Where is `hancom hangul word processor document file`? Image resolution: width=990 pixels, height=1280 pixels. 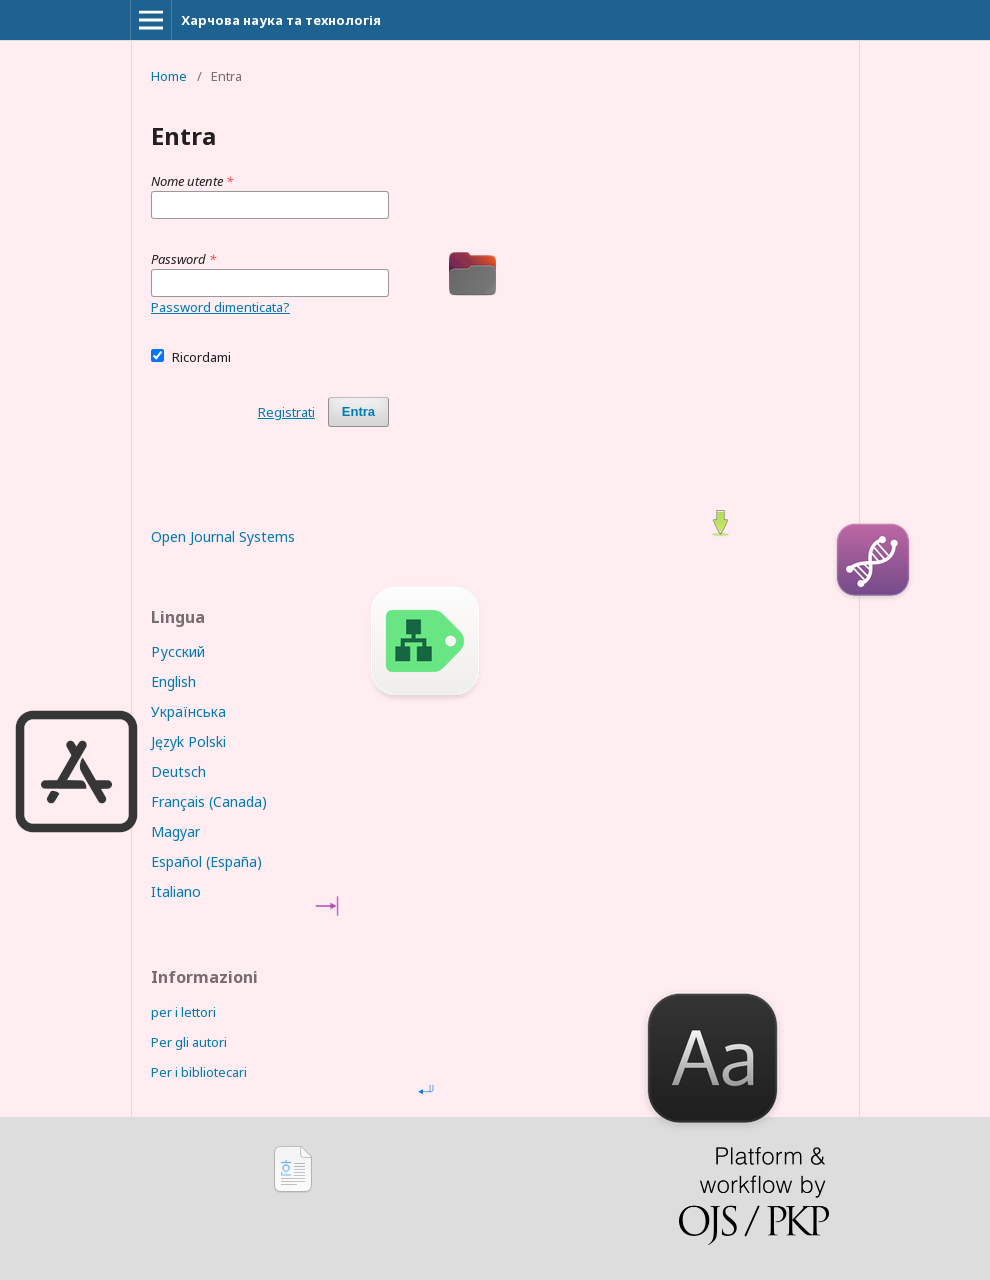 hancom hangul word processor document file is located at coordinates (293, 1169).